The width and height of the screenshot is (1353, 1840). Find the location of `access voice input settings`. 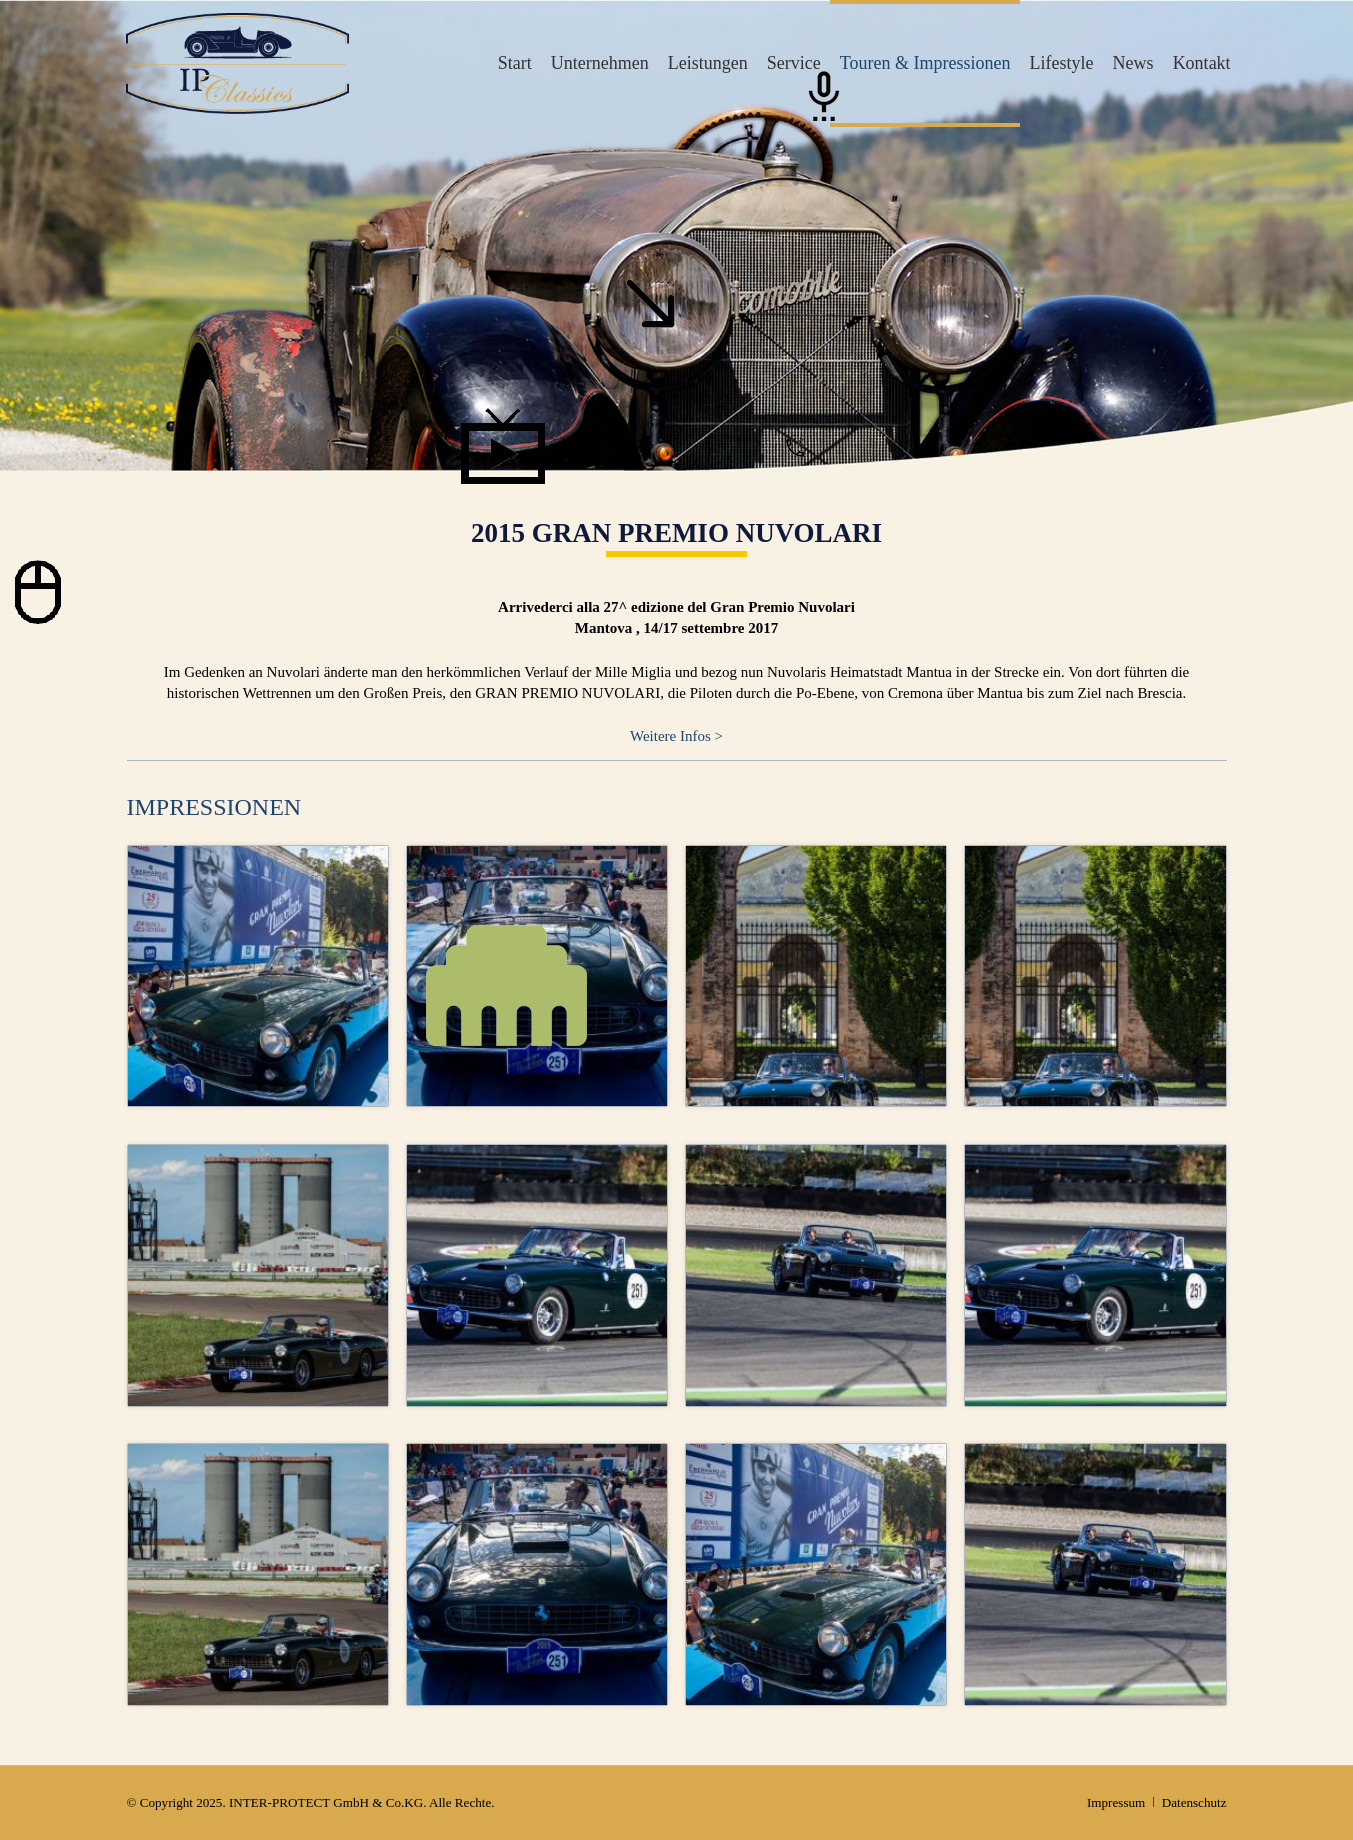

access voice input settings is located at coordinates (824, 95).